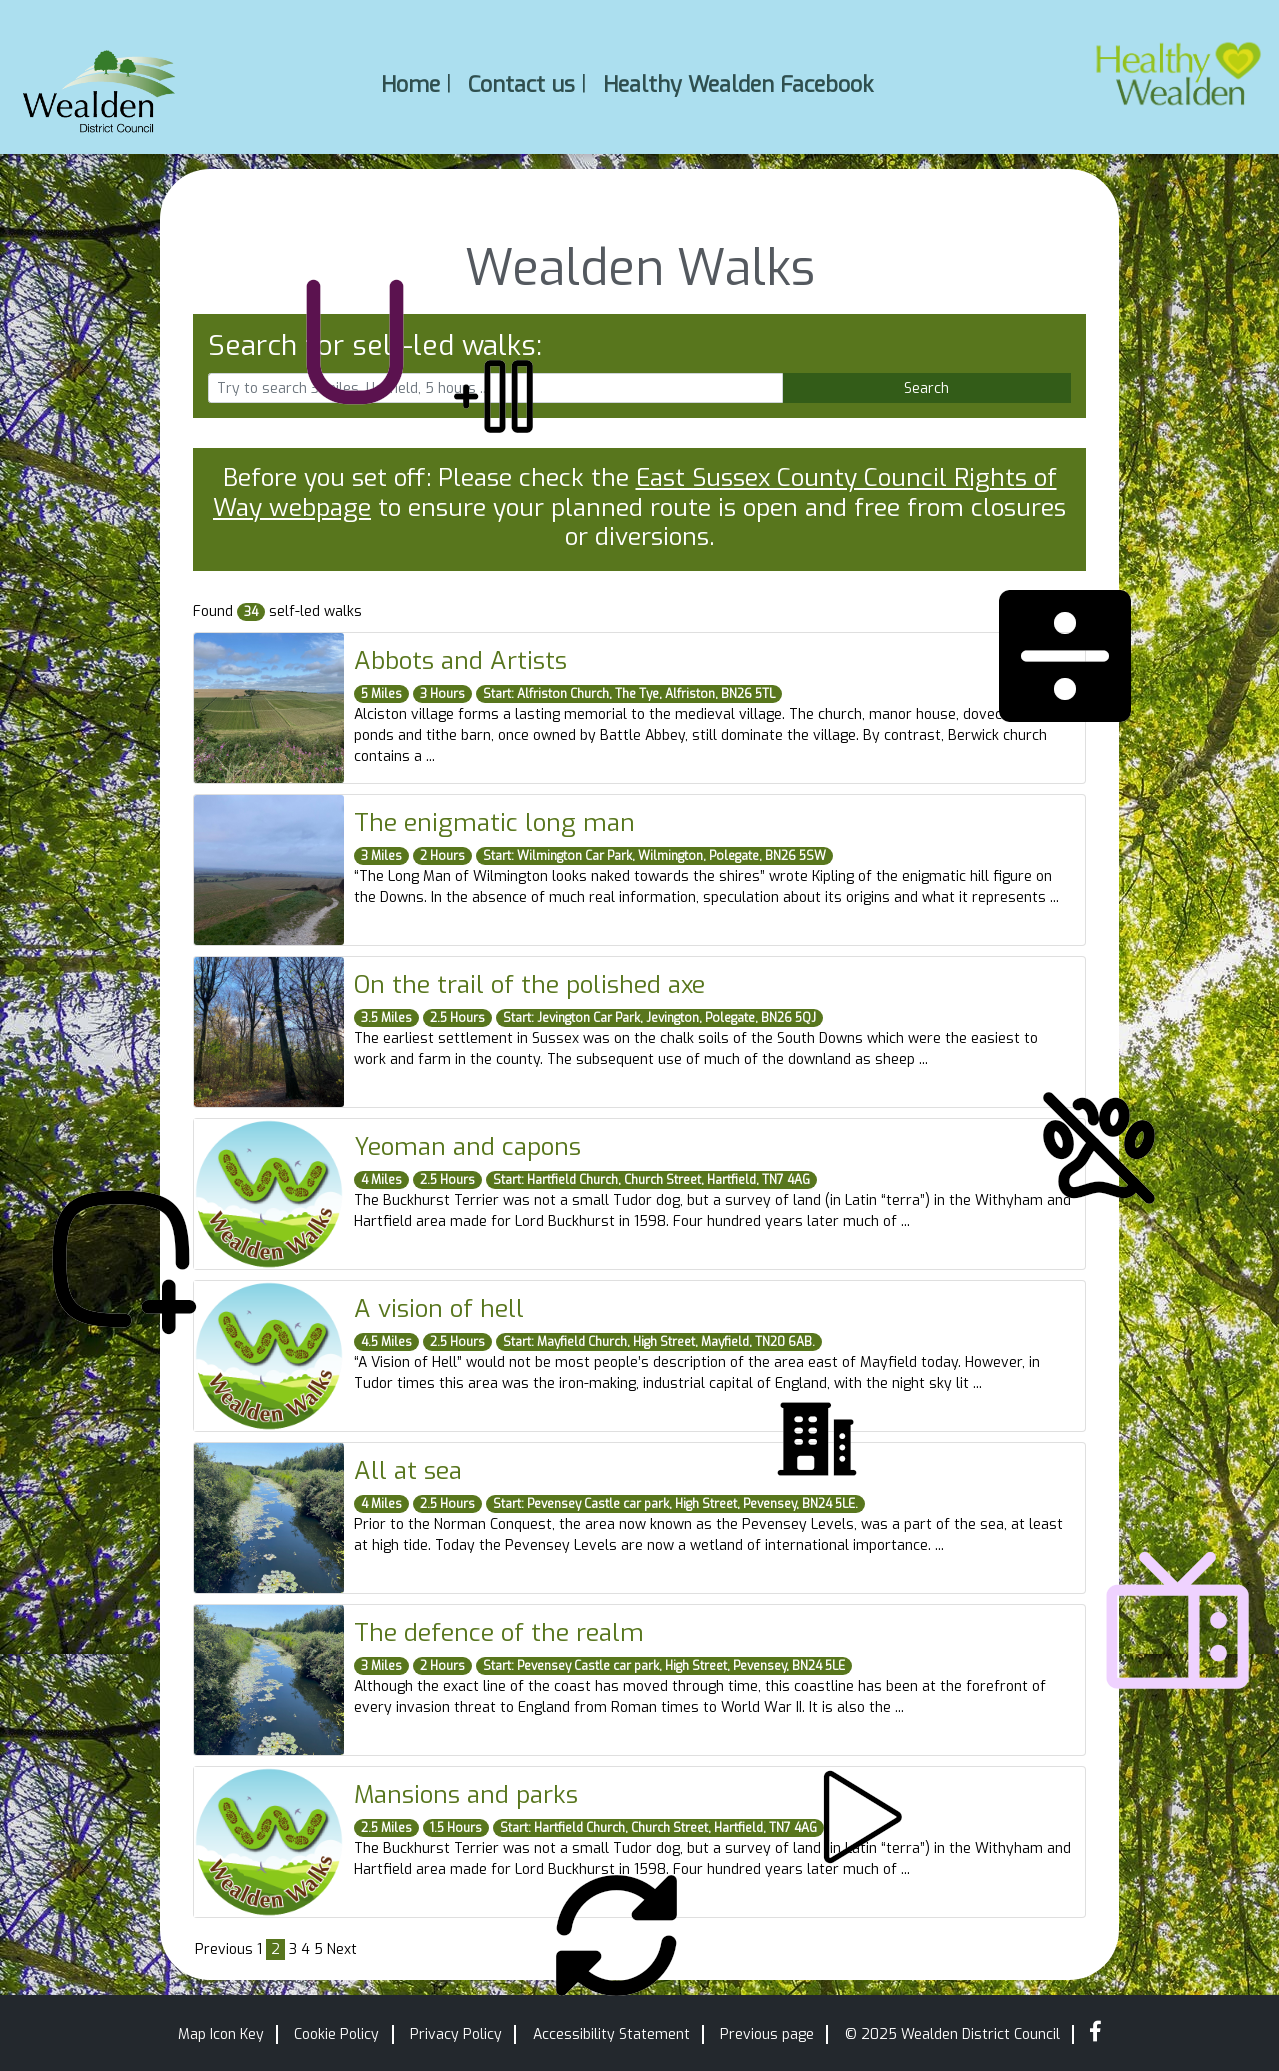 The image size is (1279, 2071). What do you see at coordinates (616, 1935) in the screenshot?
I see `refresh or reload content` at bounding box center [616, 1935].